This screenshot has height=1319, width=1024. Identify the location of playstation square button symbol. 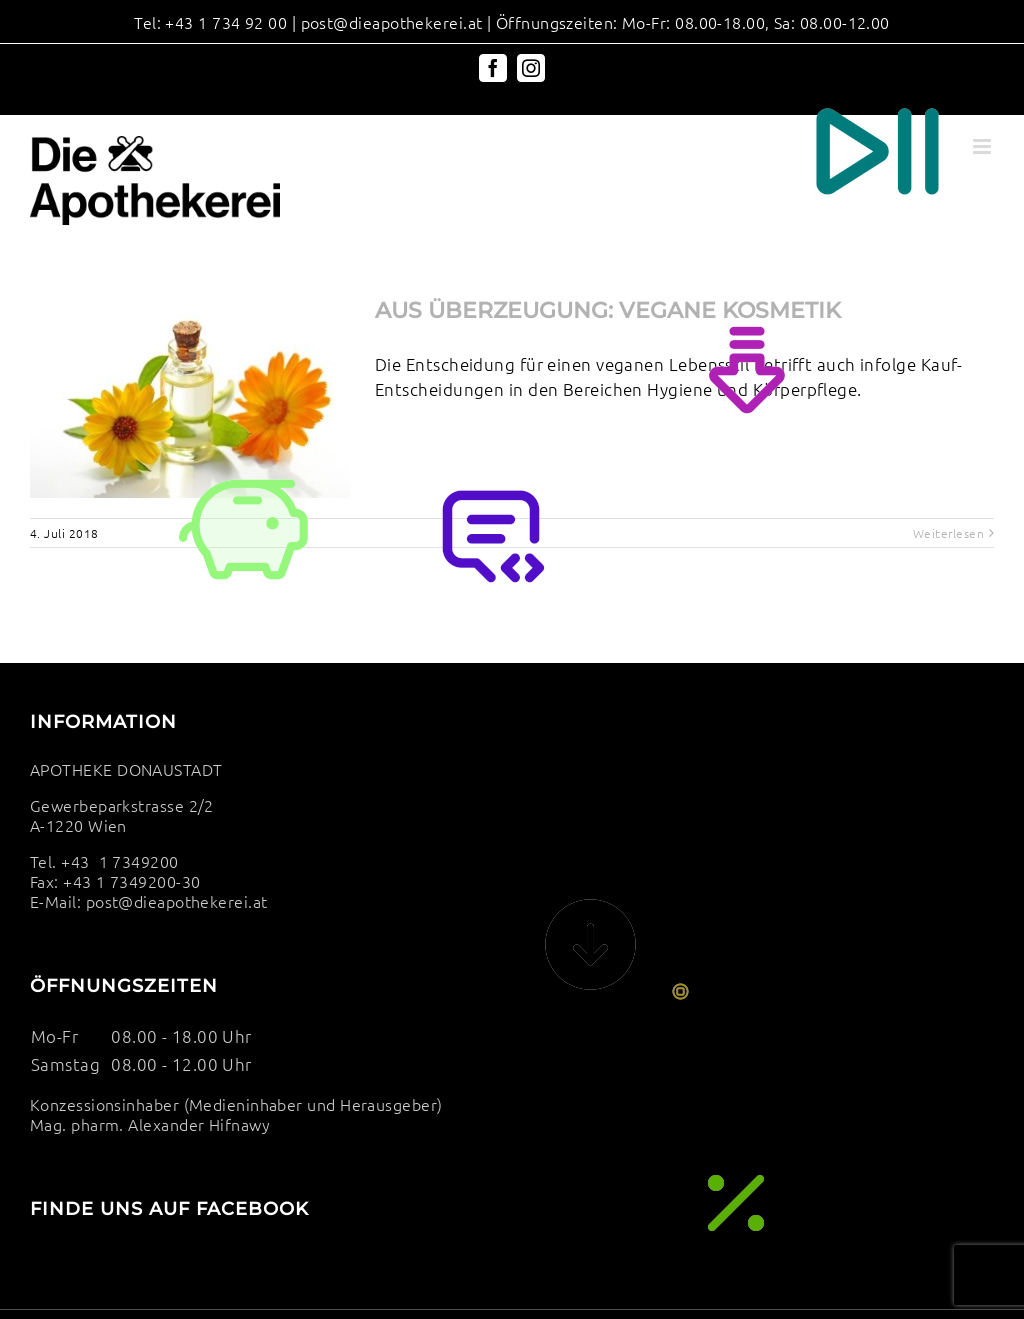
(680, 991).